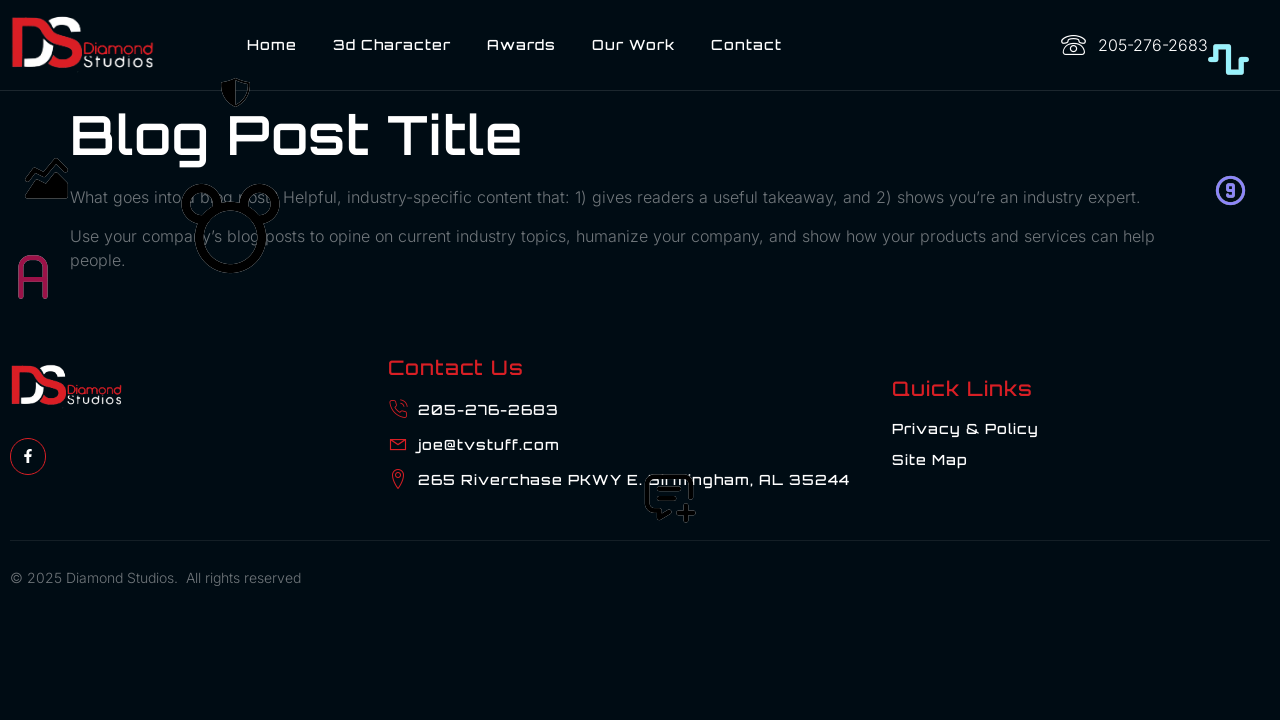 This screenshot has height=720, width=1280. I want to click on select font or text formatting options, so click(33, 277).